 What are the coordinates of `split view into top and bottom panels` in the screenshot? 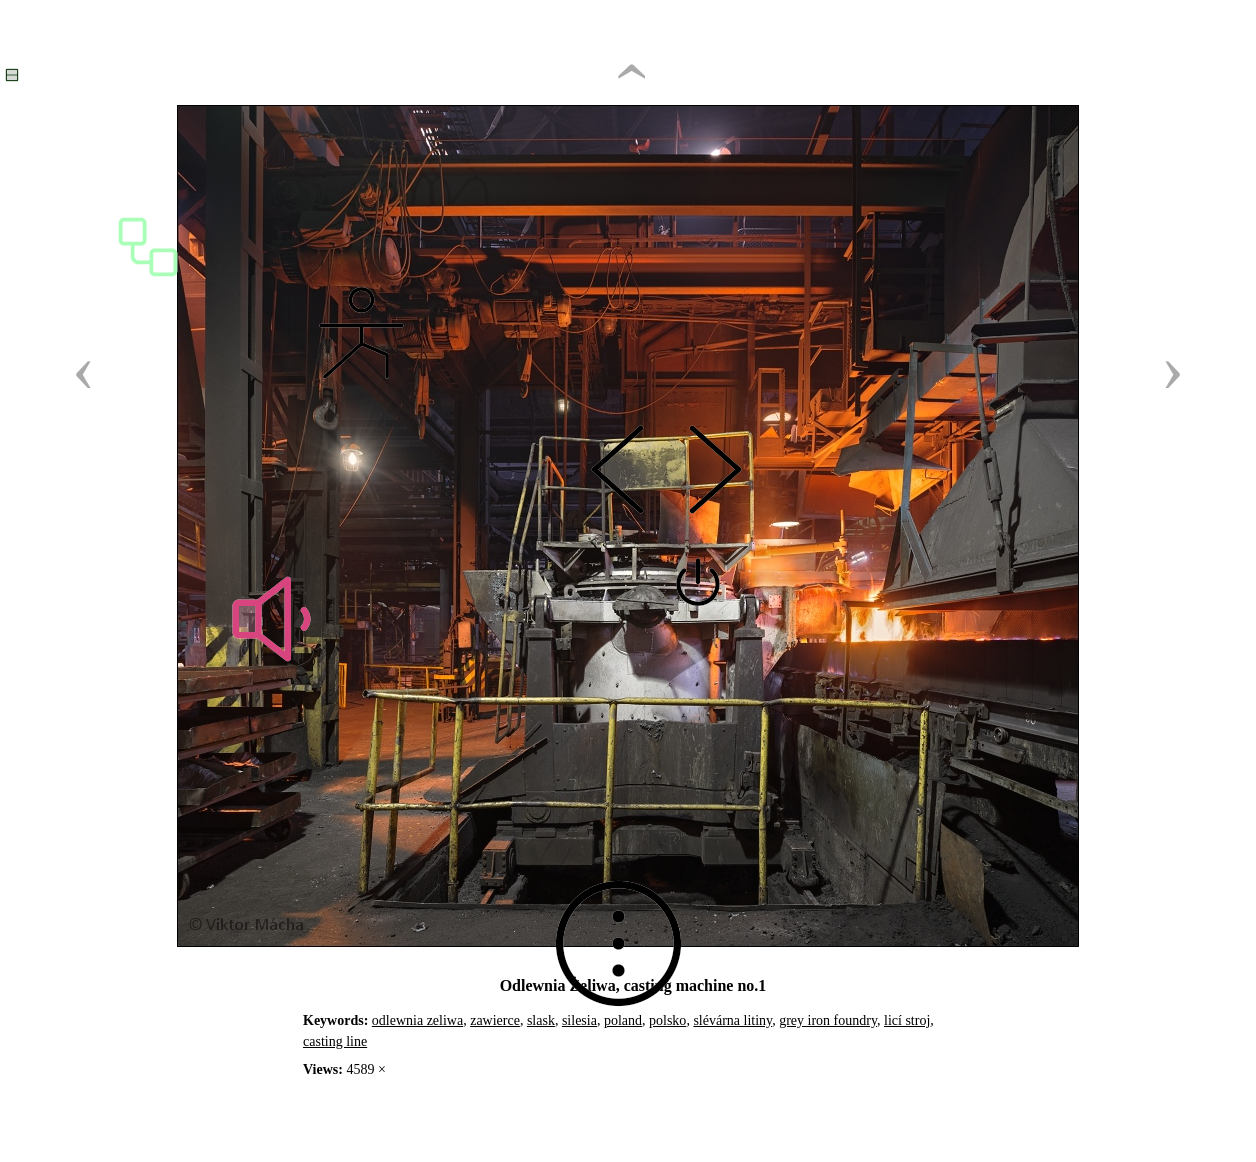 It's located at (12, 75).